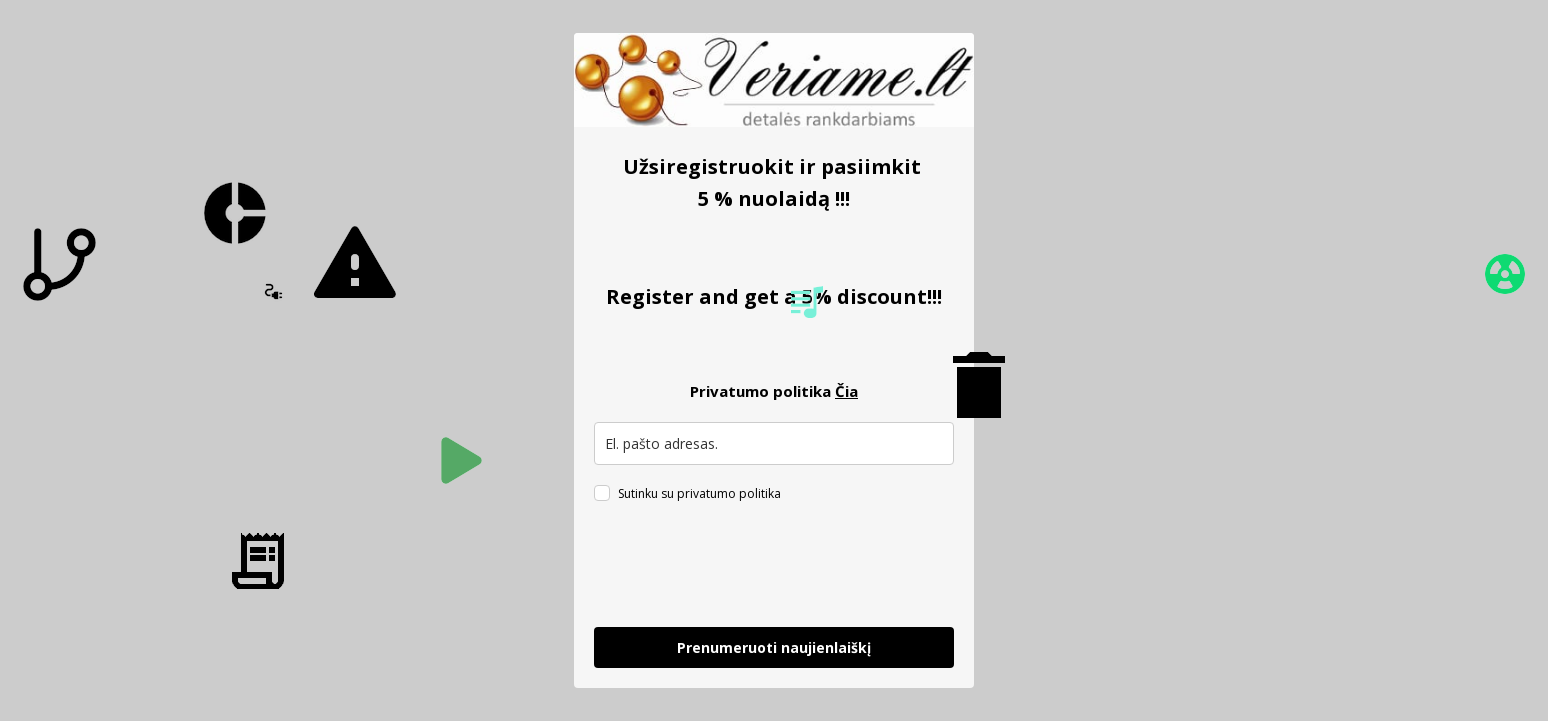 This screenshot has height=721, width=1548. I want to click on view your music playlist, so click(807, 302).